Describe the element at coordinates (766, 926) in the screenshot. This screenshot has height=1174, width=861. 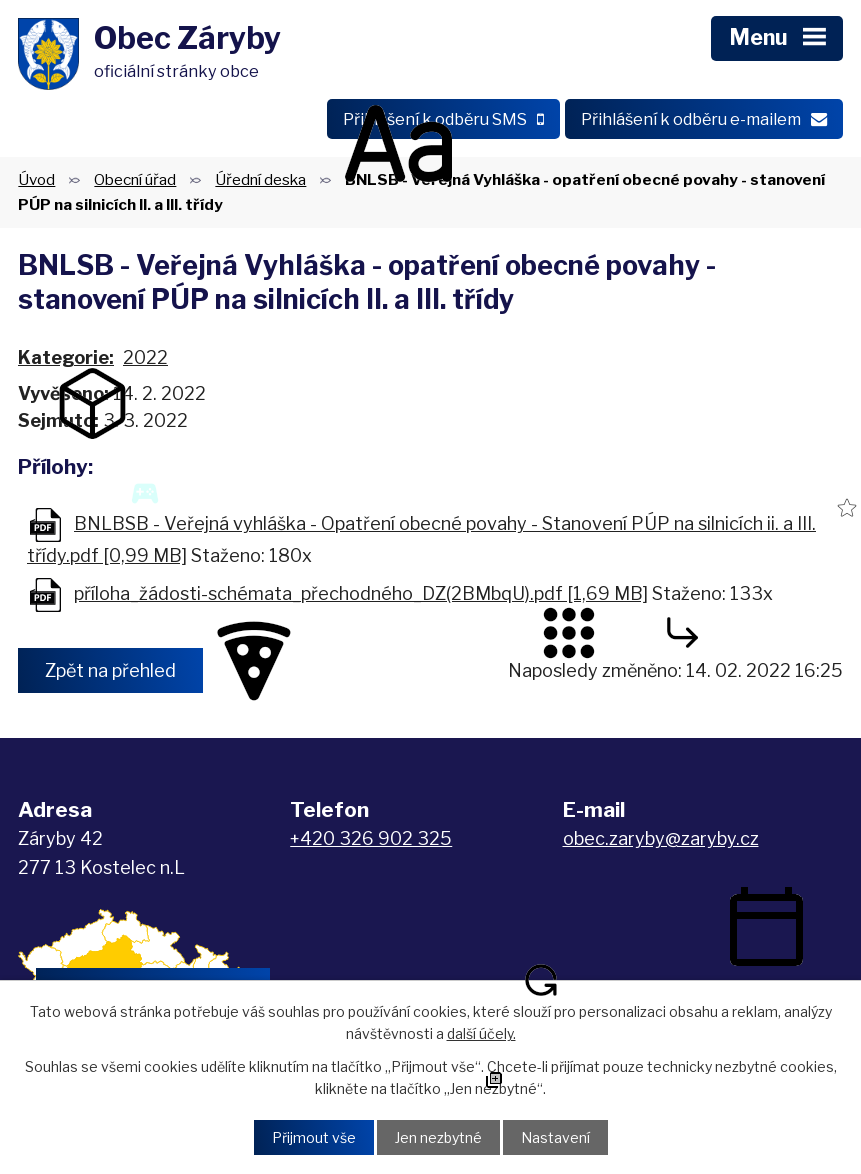
I see `view today's date or calendar` at that location.